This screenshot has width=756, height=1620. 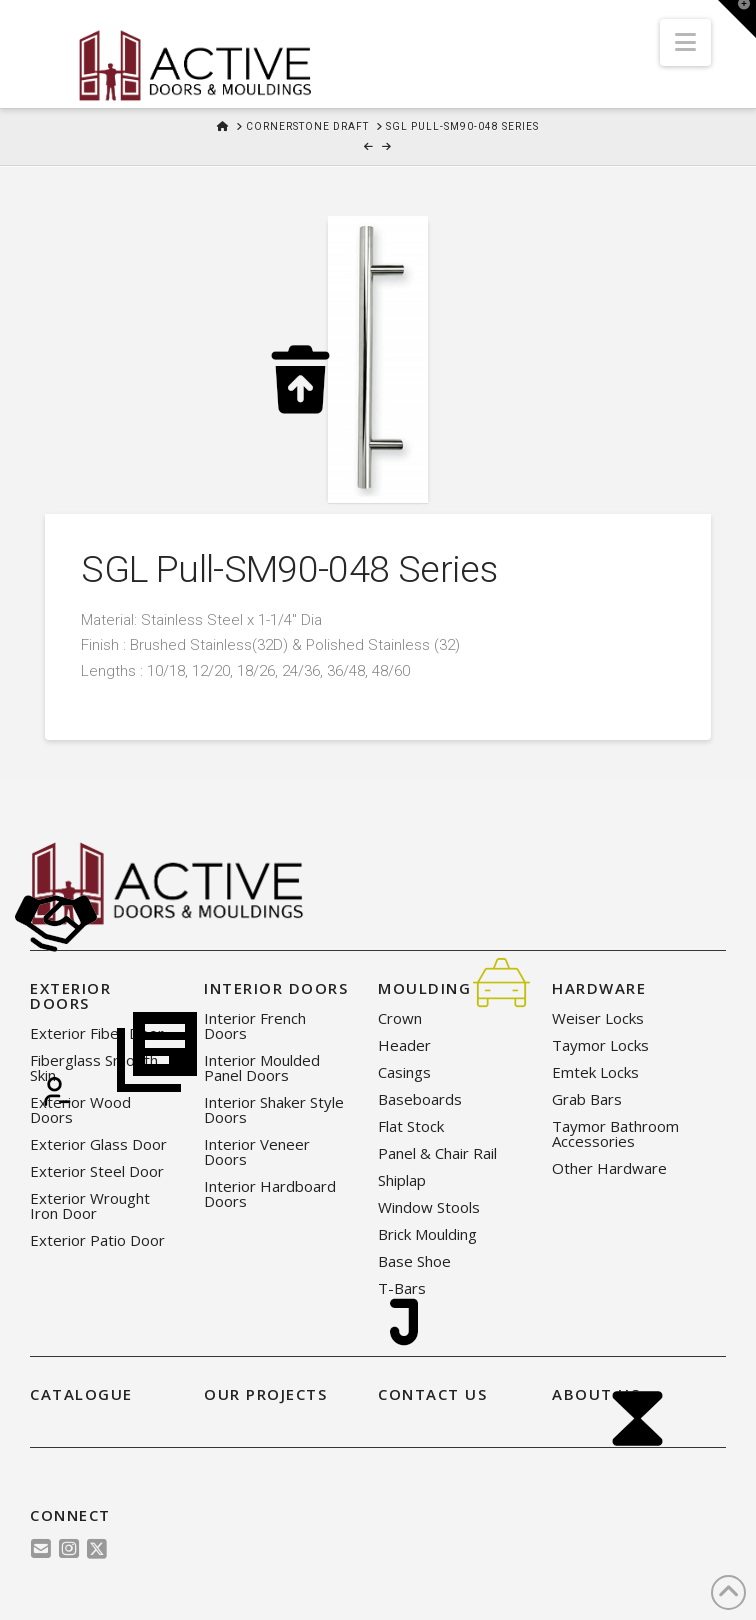 What do you see at coordinates (300, 380) in the screenshot?
I see `restore item from trash` at bounding box center [300, 380].